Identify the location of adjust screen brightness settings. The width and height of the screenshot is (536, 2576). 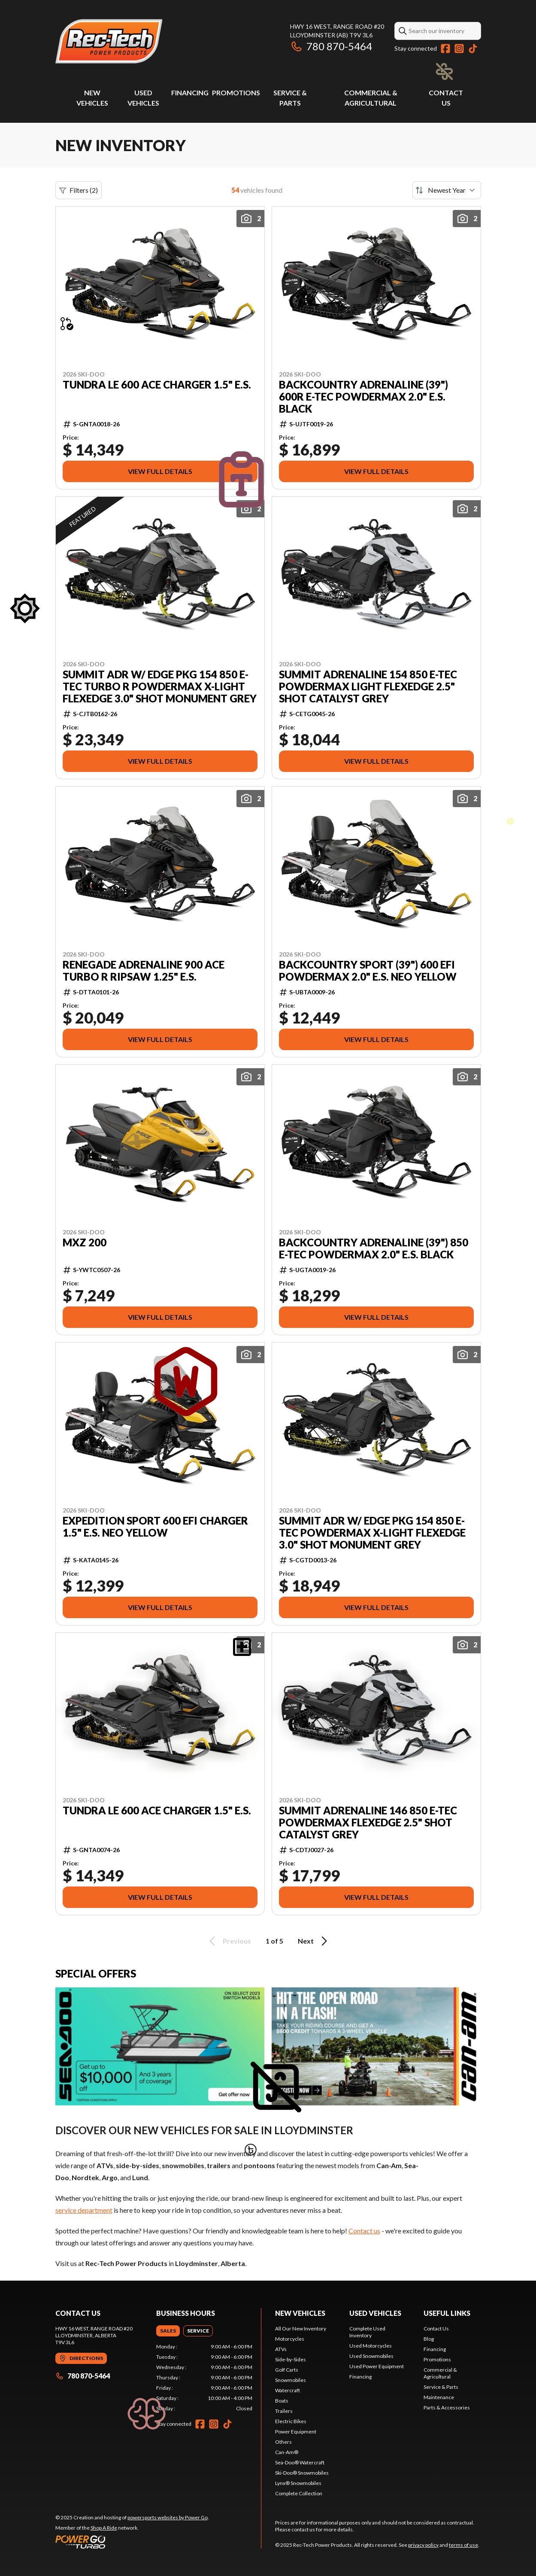
(25, 608).